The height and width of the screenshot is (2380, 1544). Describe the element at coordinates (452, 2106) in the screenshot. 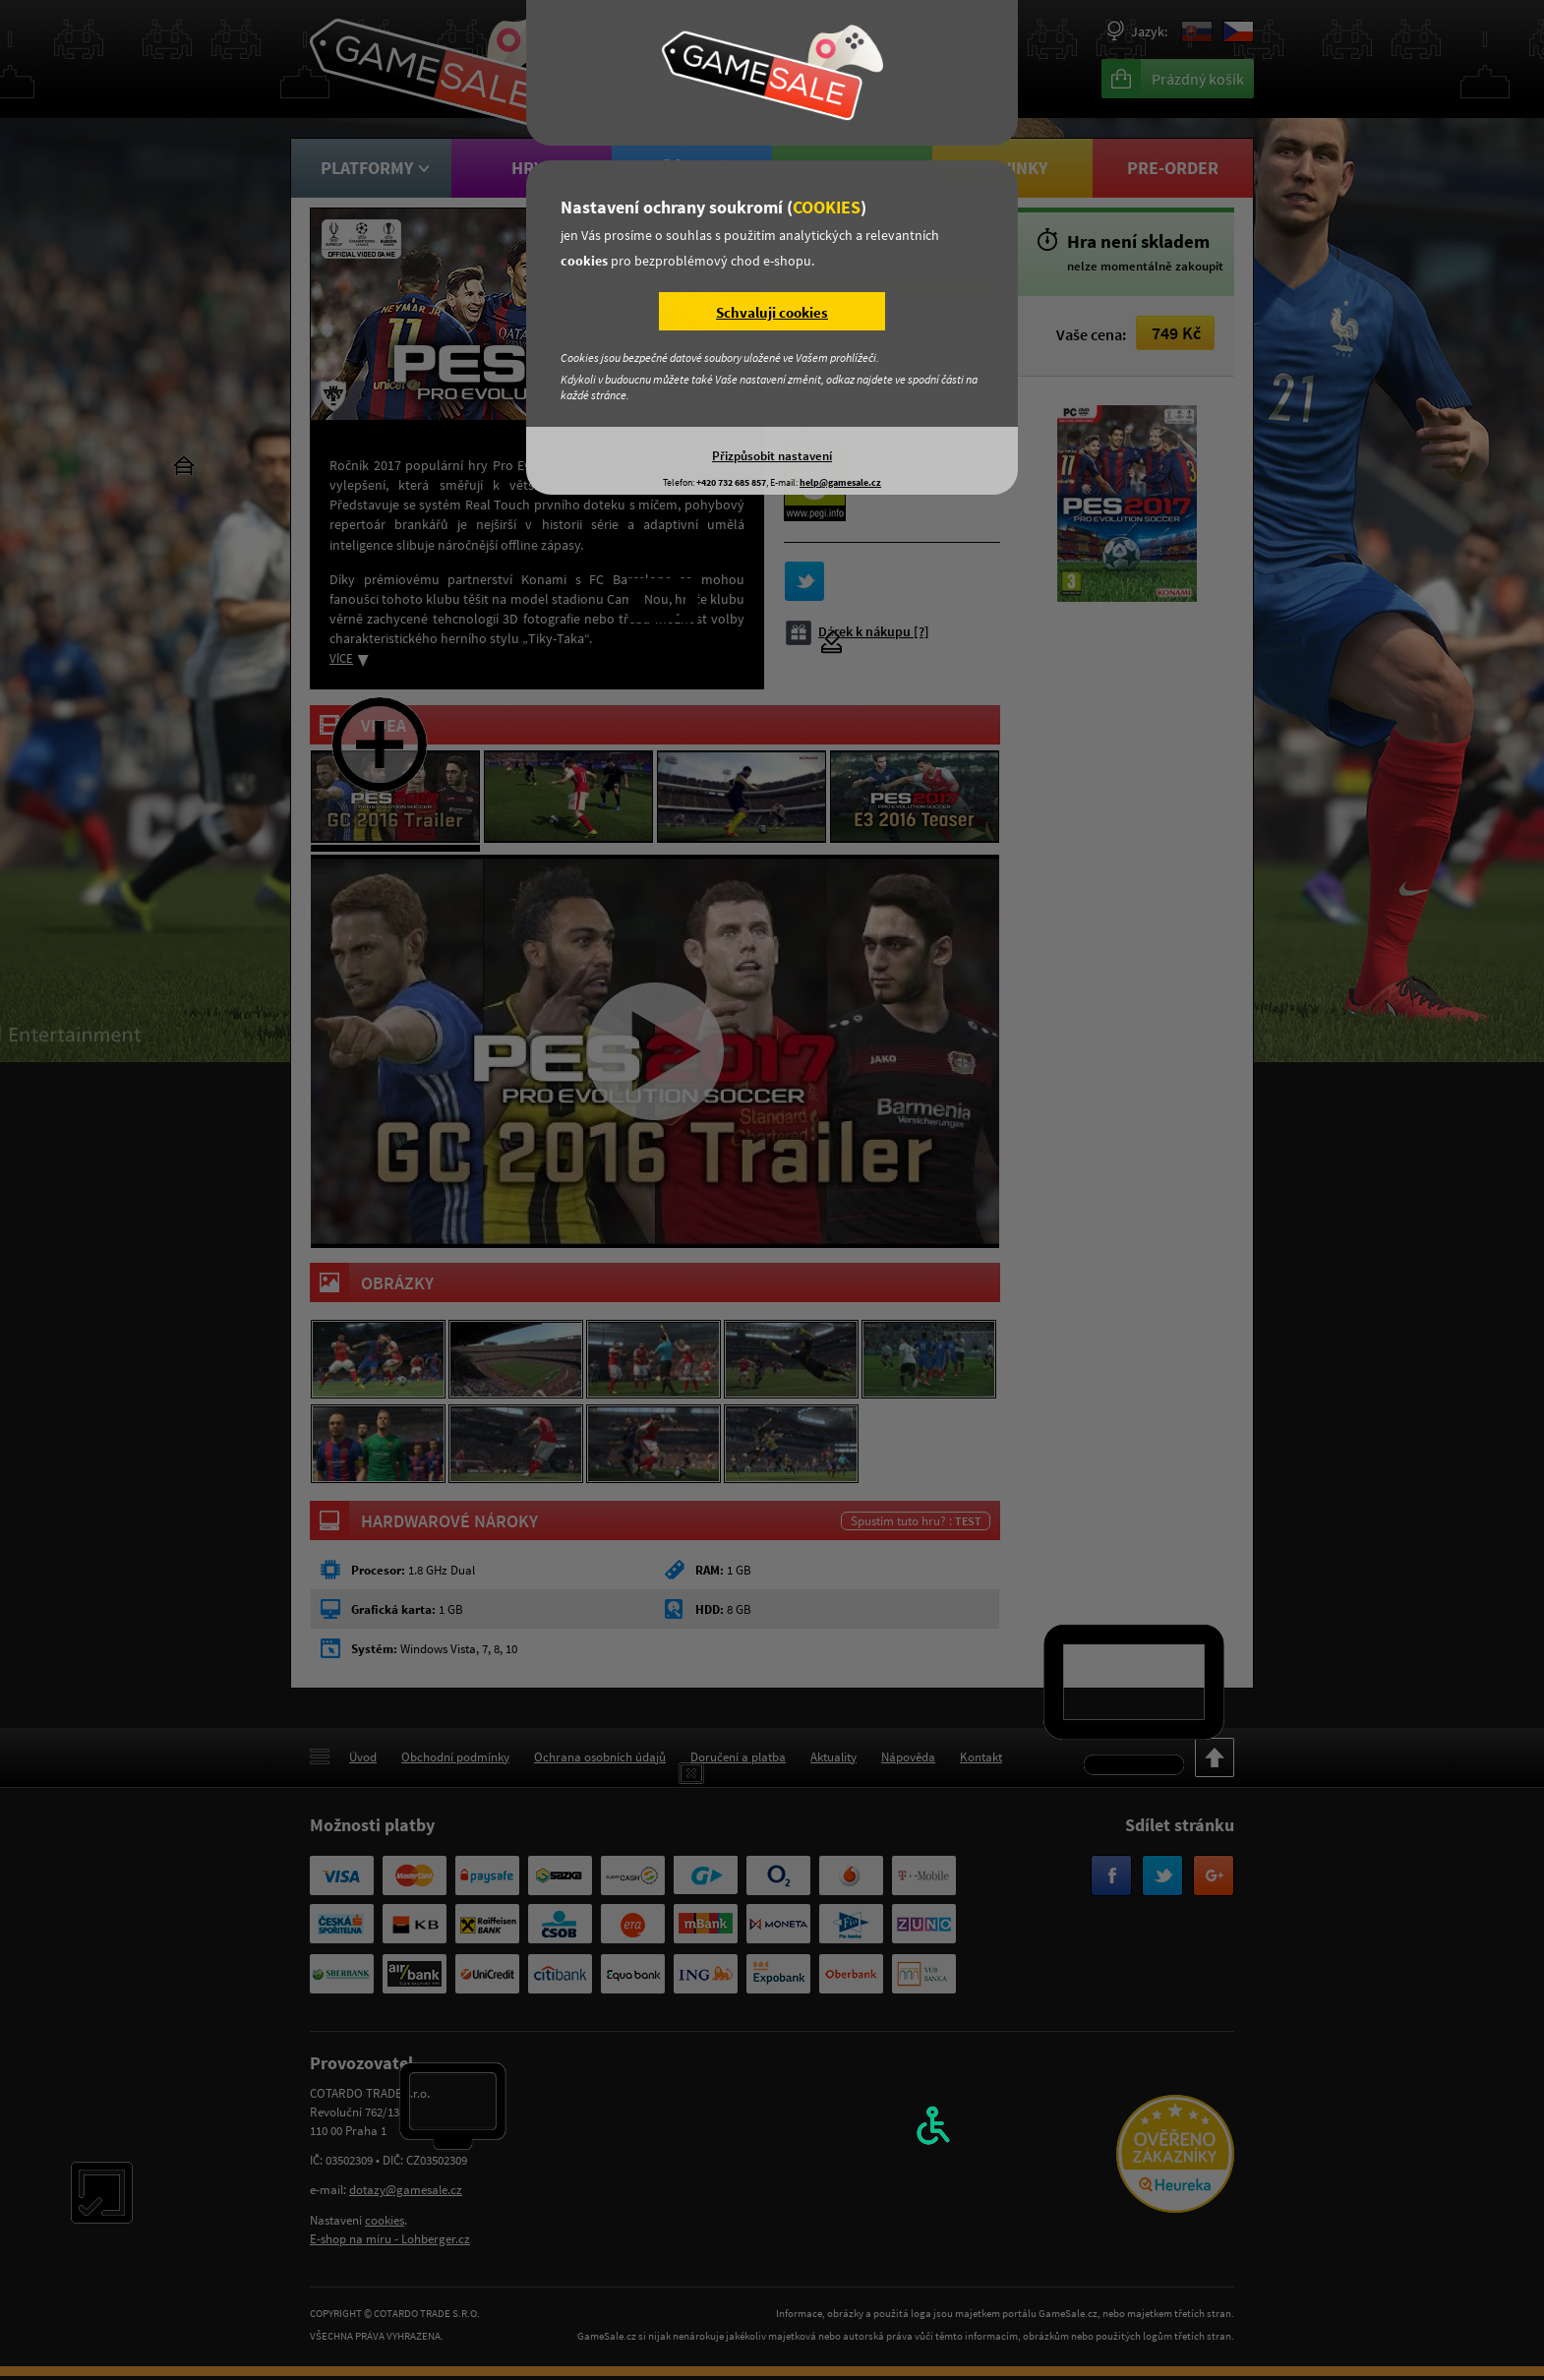

I see `access personal video or screen sharing` at that location.